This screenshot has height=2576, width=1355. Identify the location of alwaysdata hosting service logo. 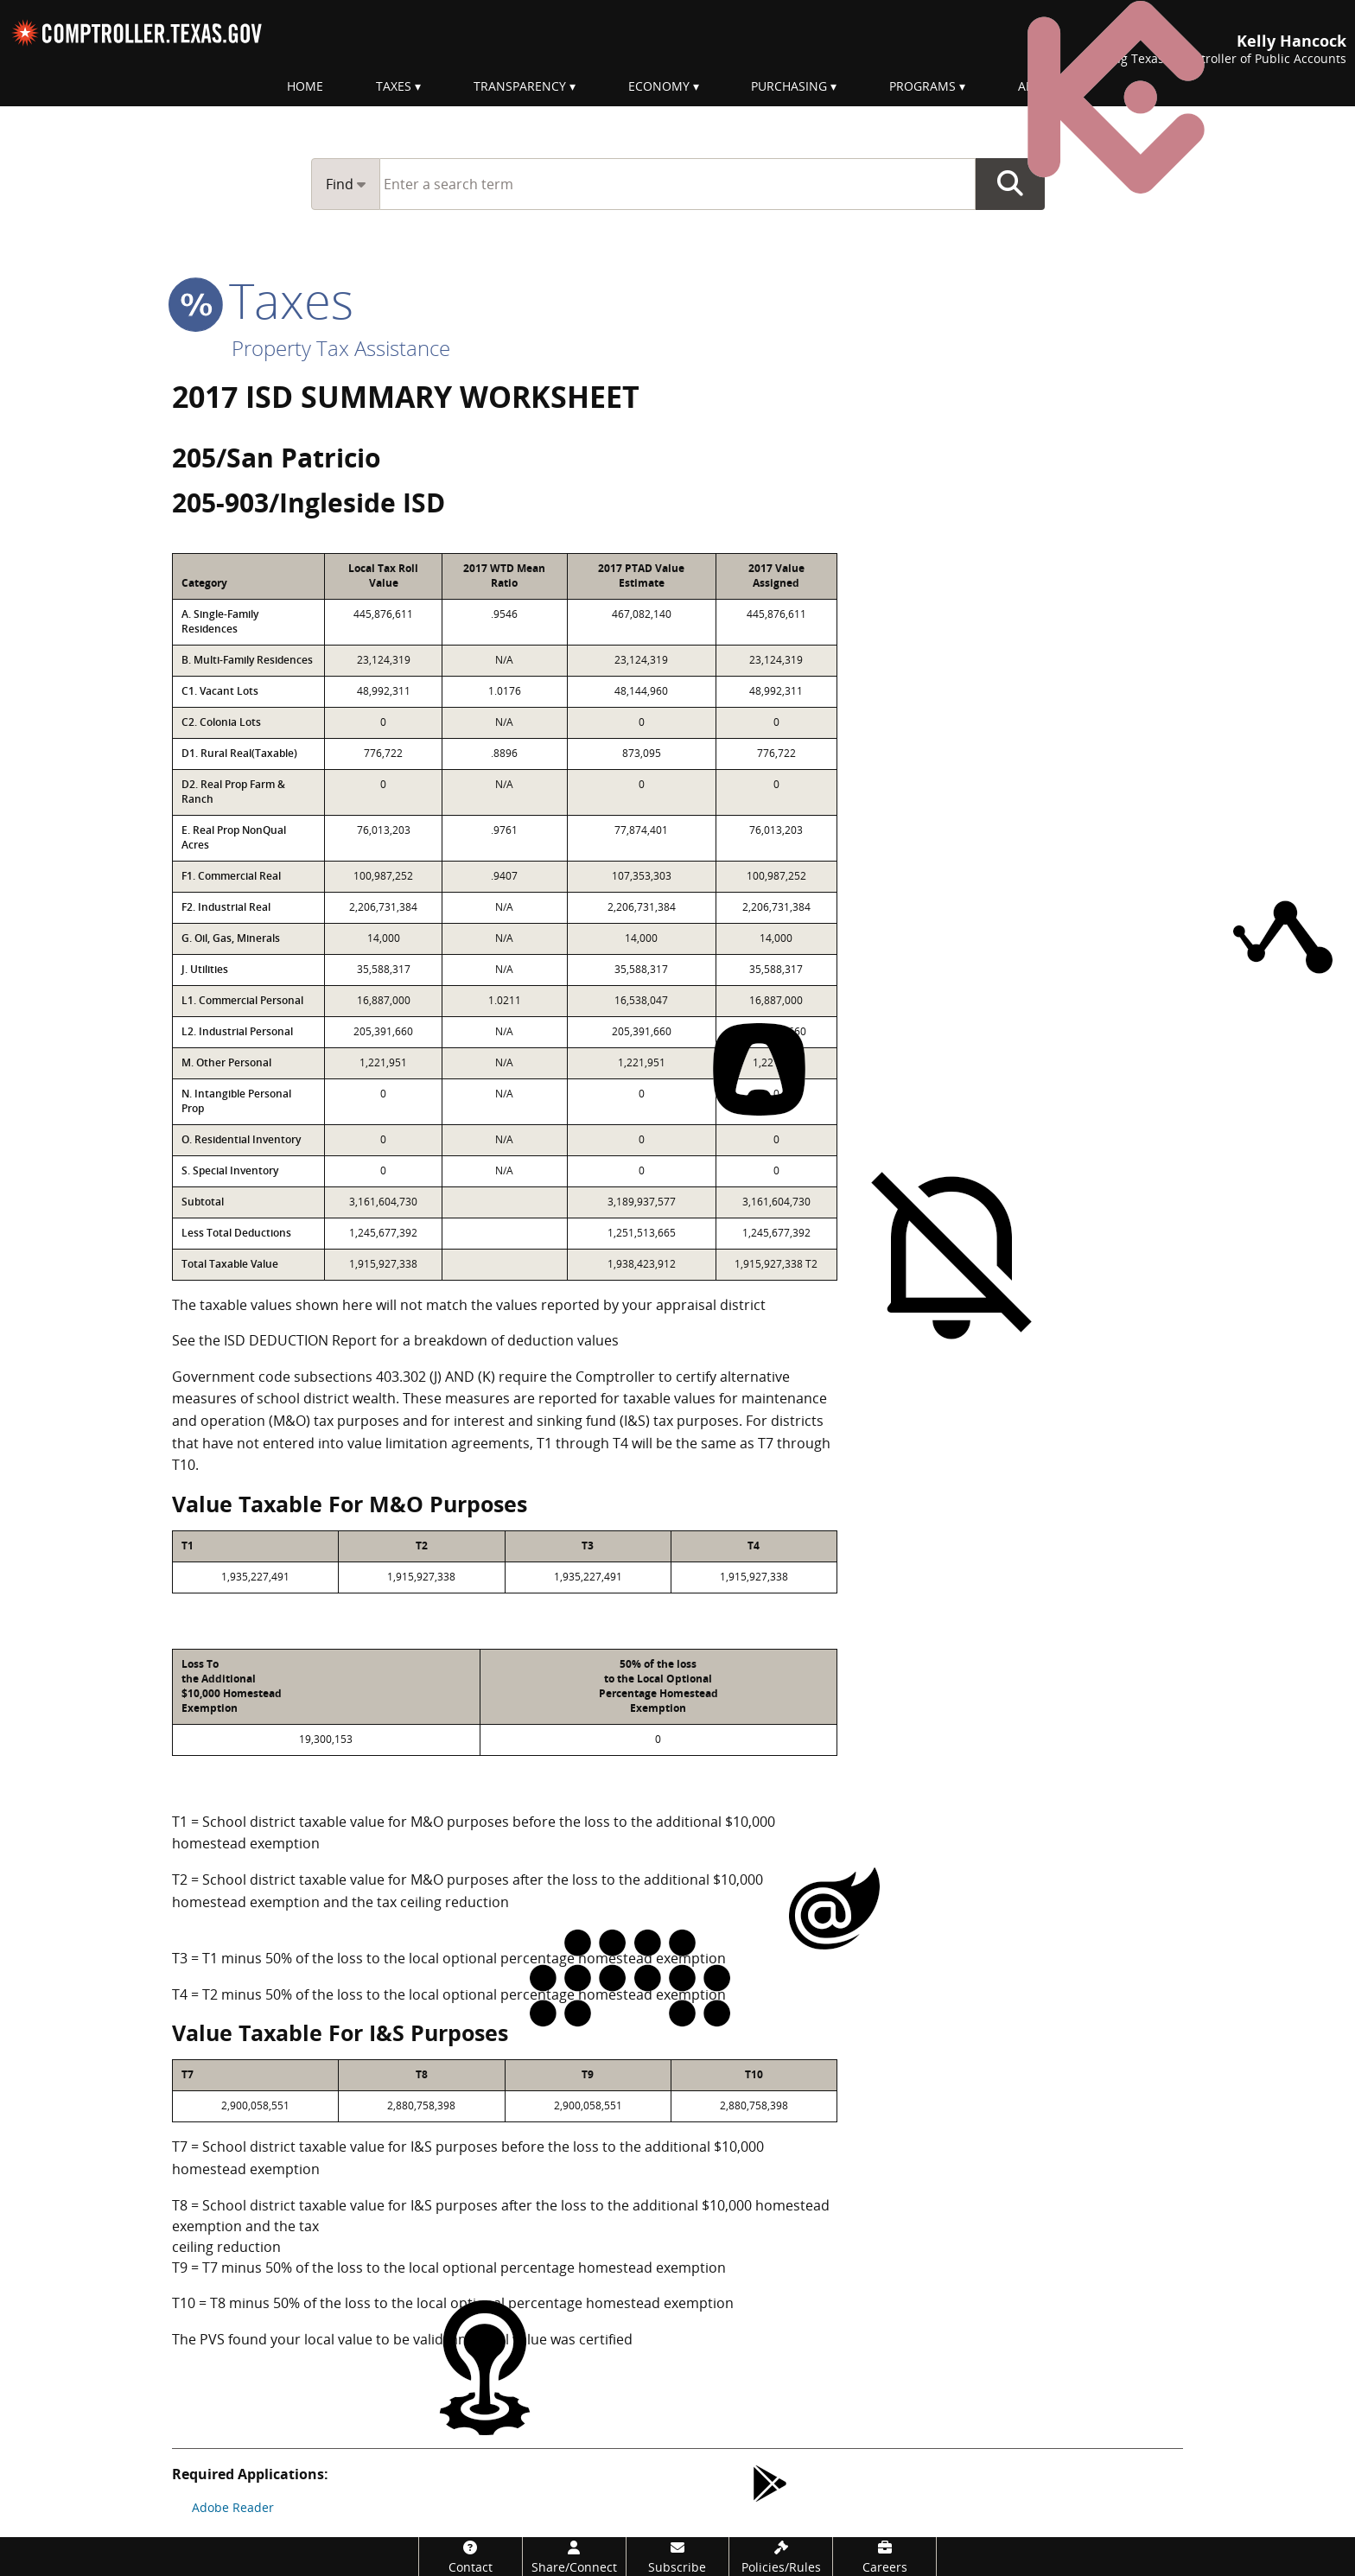
(1282, 937).